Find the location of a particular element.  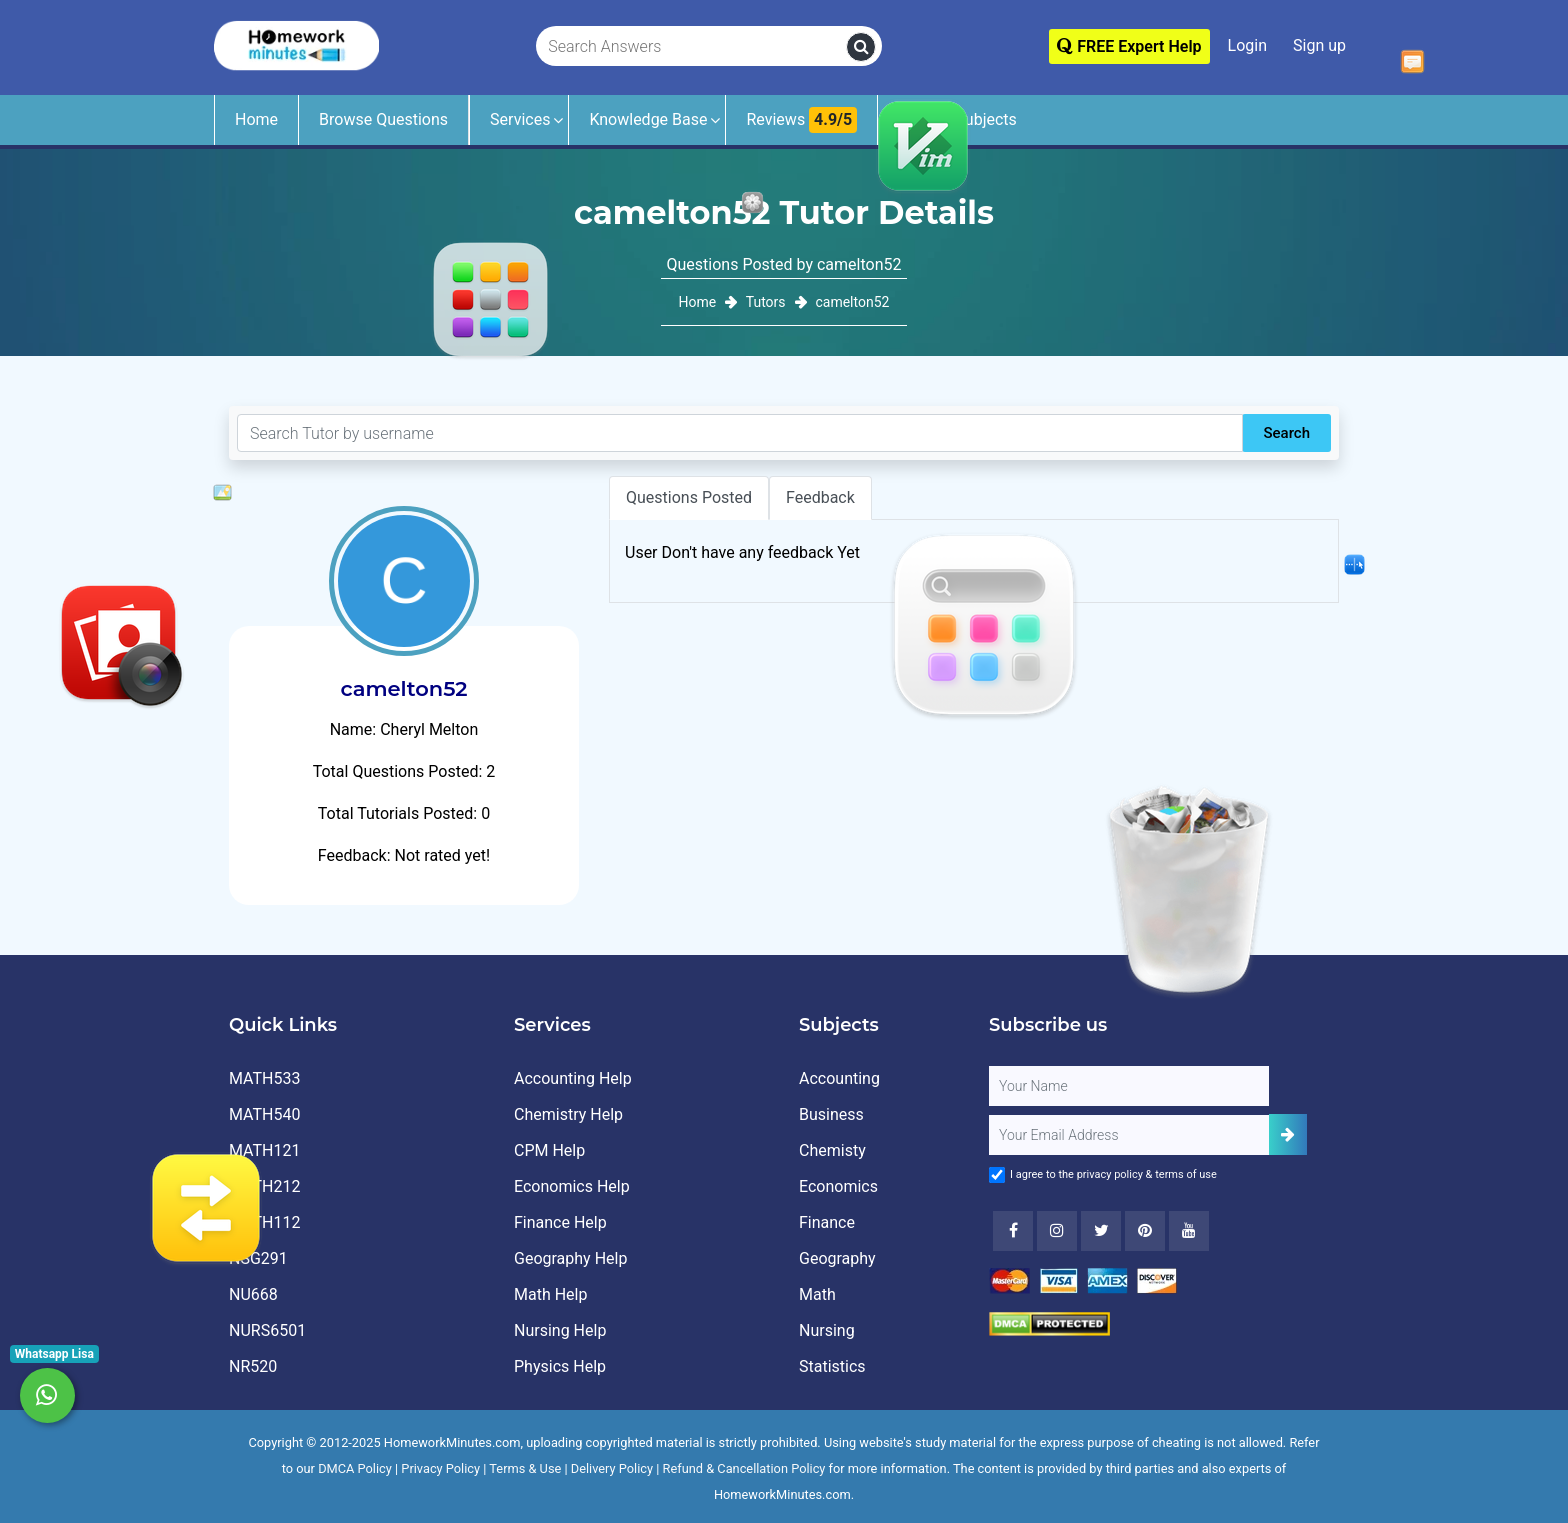

open the photos app is located at coordinates (222, 492).